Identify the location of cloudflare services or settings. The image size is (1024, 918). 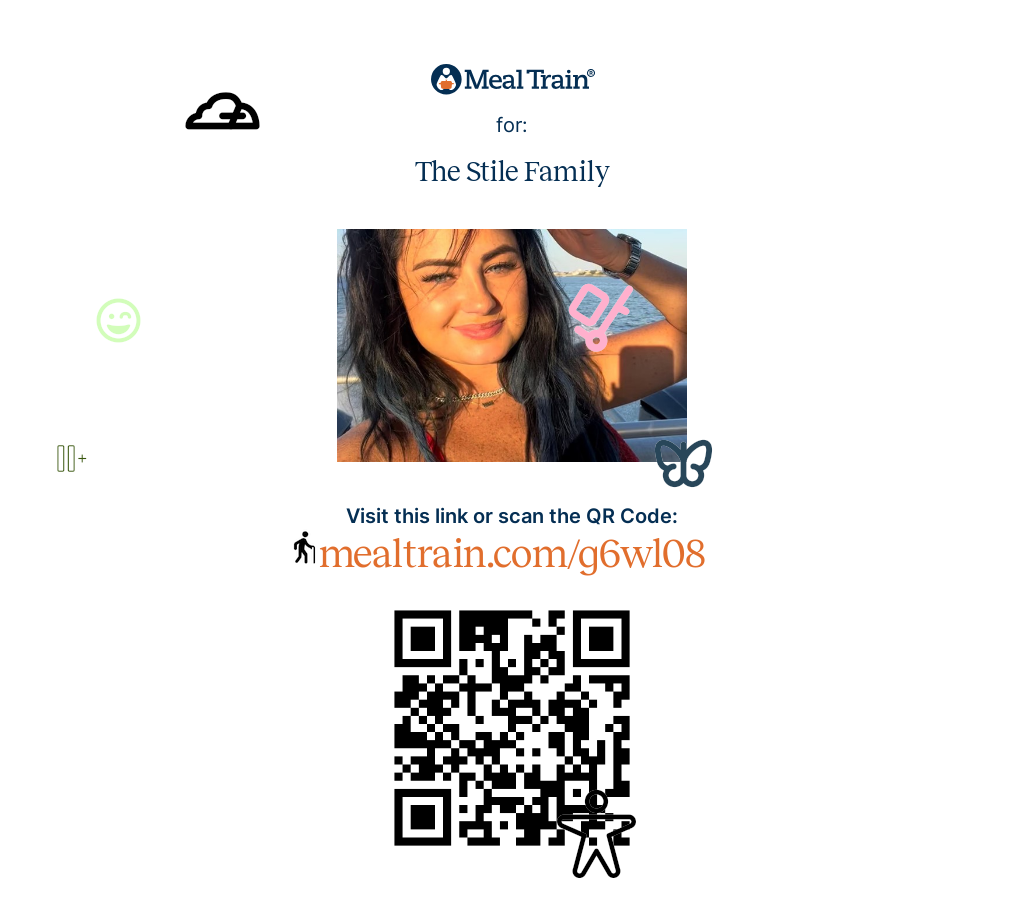
(222, 112).